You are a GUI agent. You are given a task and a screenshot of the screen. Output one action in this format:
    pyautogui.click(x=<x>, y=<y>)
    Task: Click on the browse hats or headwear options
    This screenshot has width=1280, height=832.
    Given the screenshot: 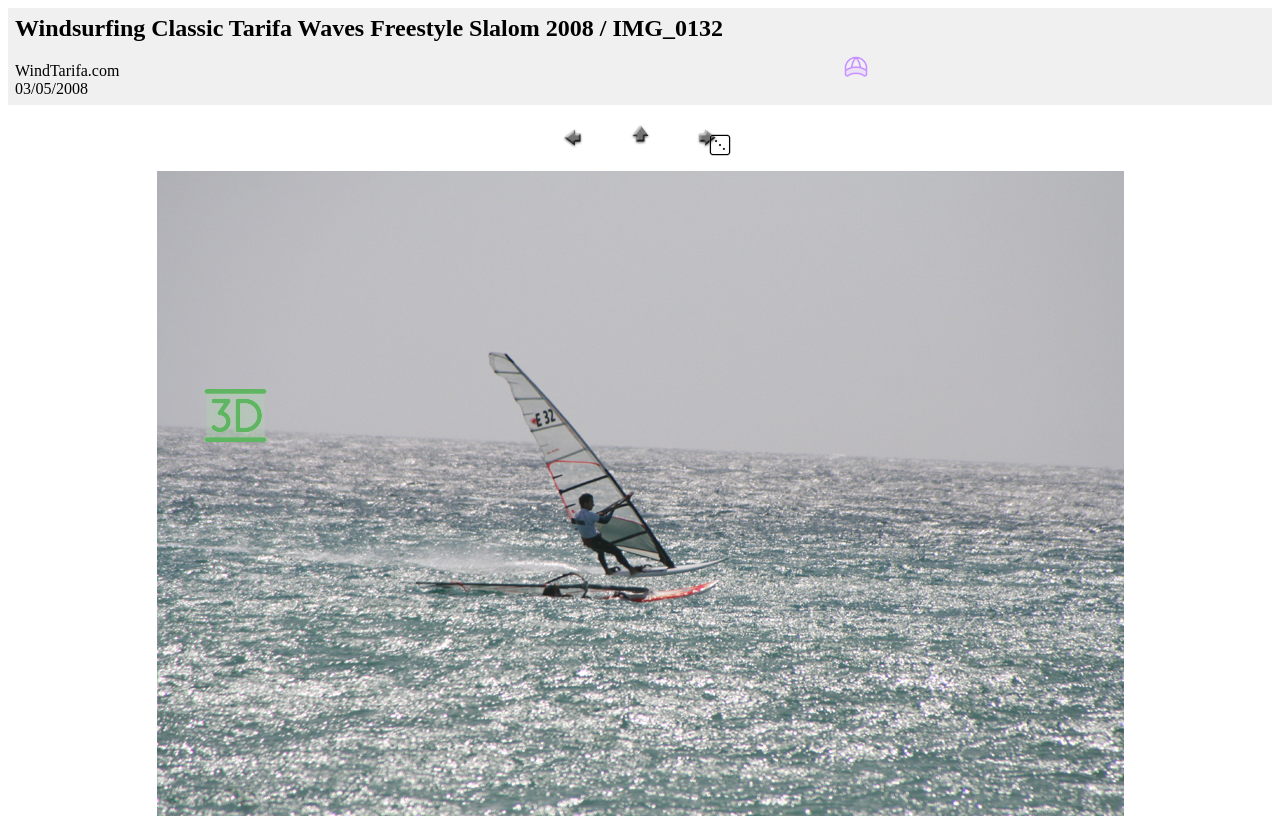 What is the action you would take?
    pyautogui.click(x=856, y=68)
    